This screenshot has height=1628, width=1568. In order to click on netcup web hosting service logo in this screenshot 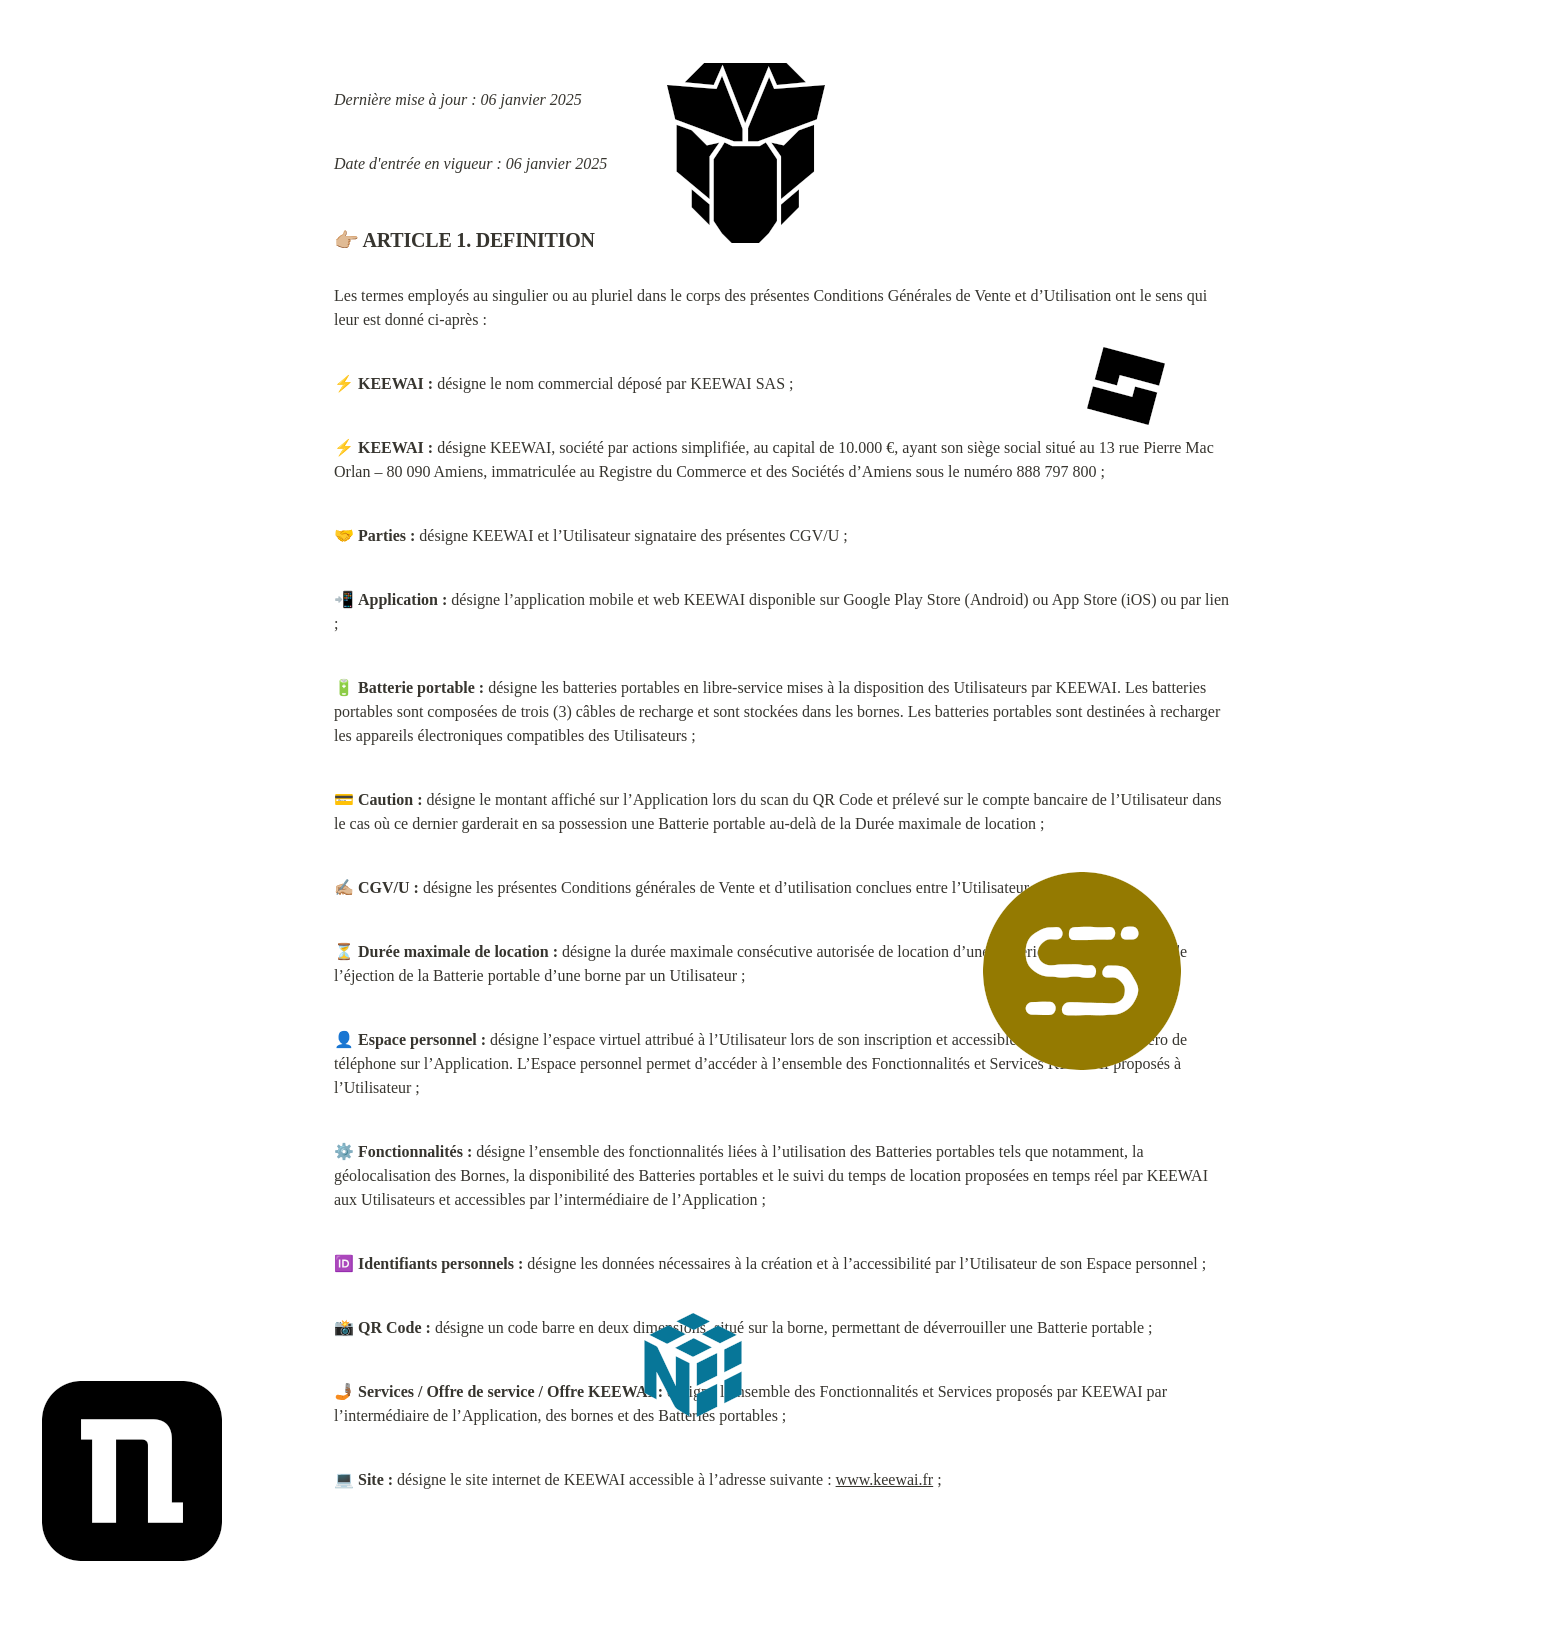, I will do `click(132, 1471)`.